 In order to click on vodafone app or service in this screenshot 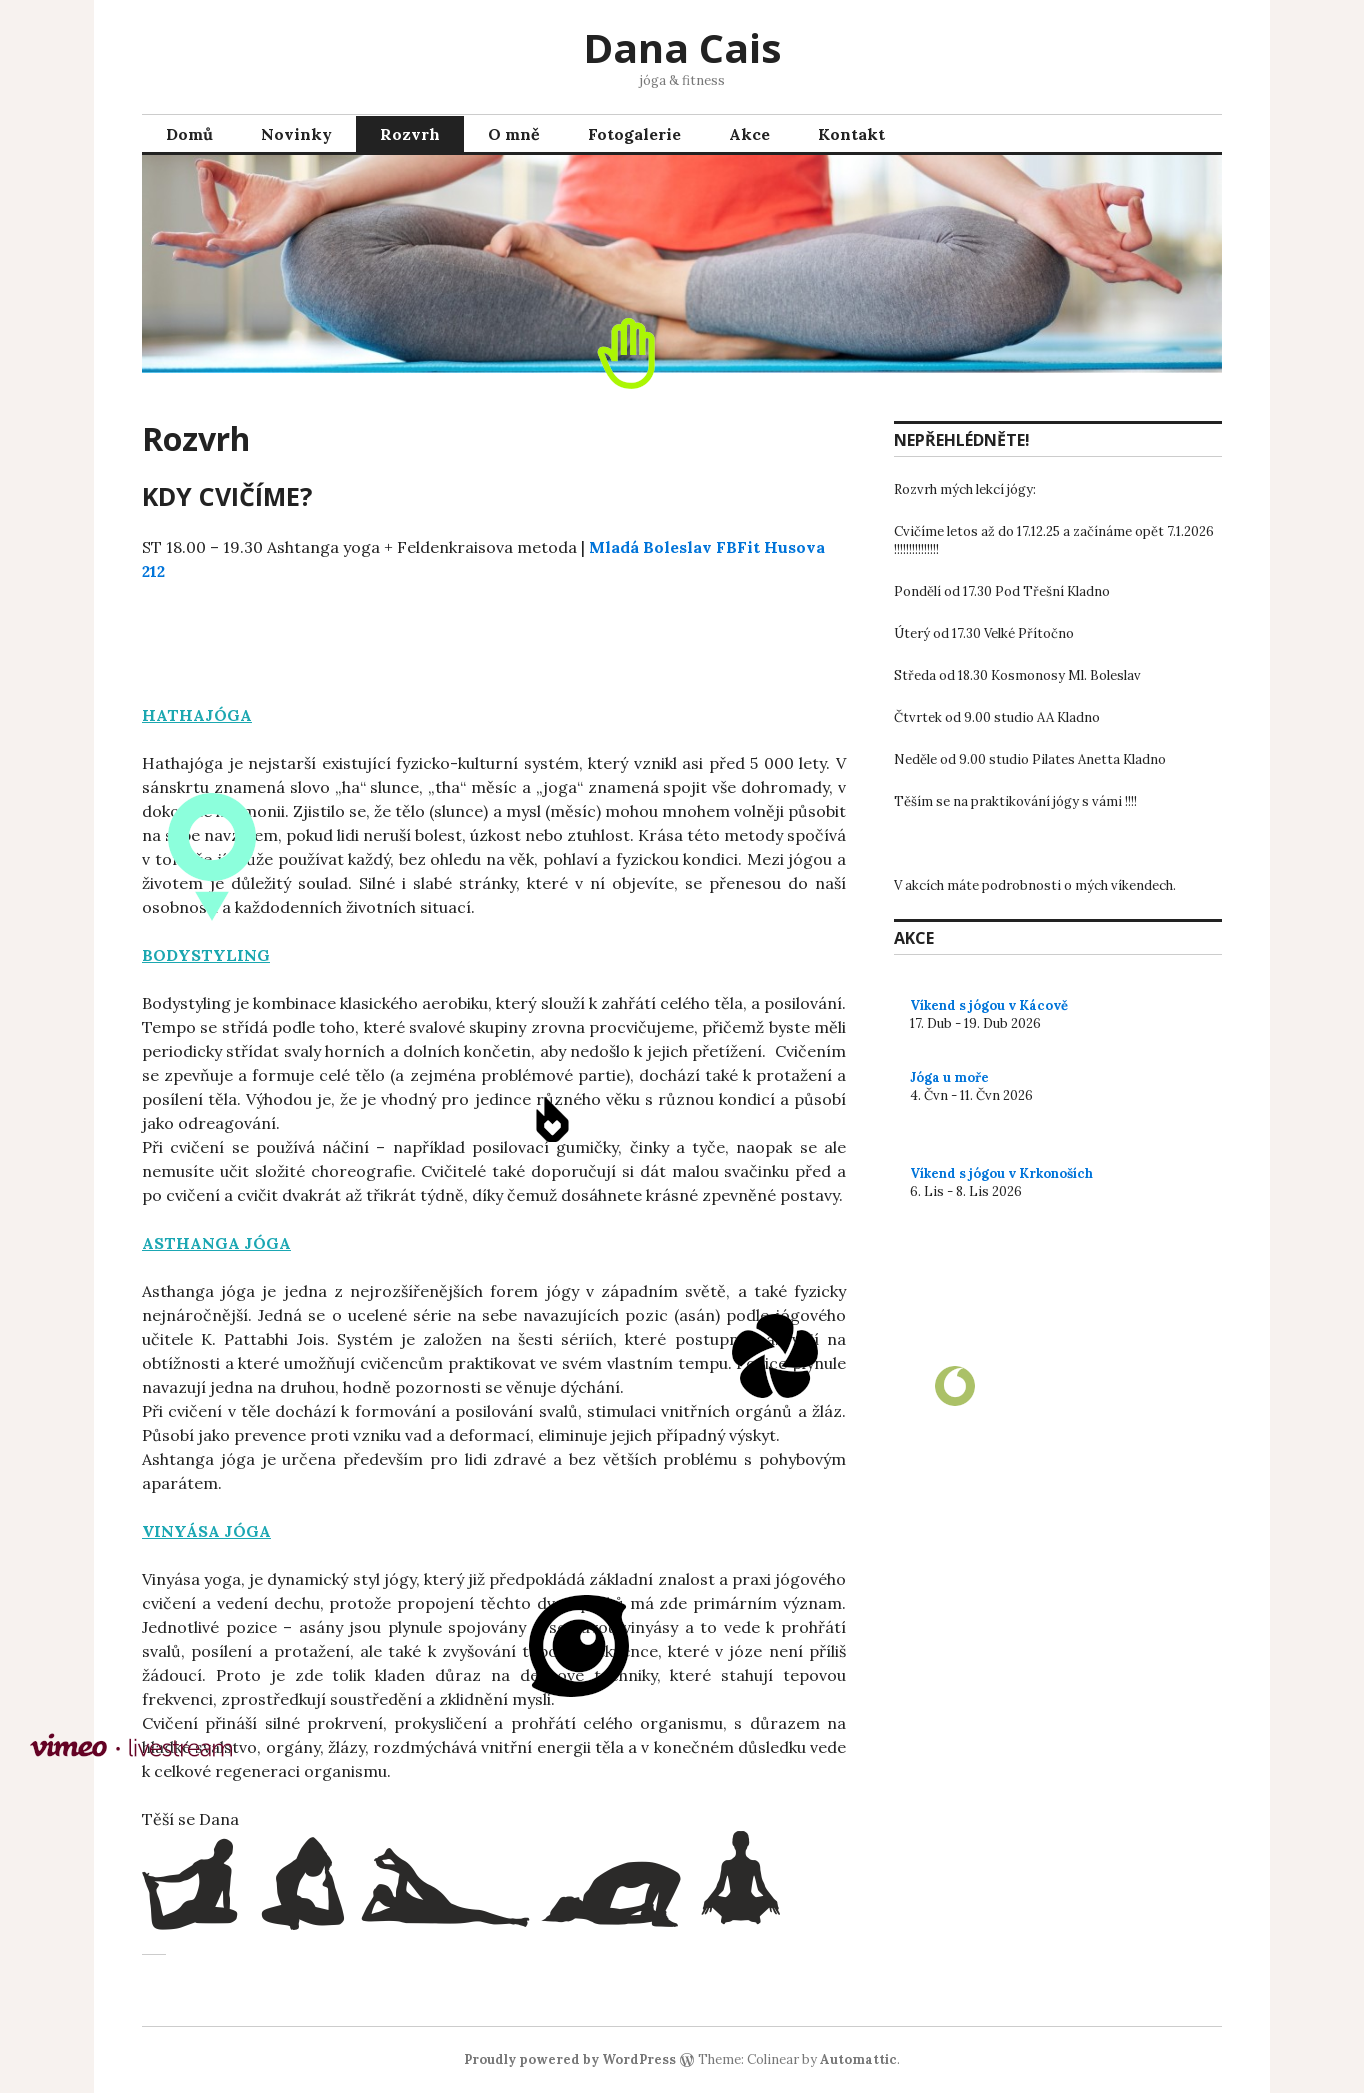, I will do `click(955, 1386)`.